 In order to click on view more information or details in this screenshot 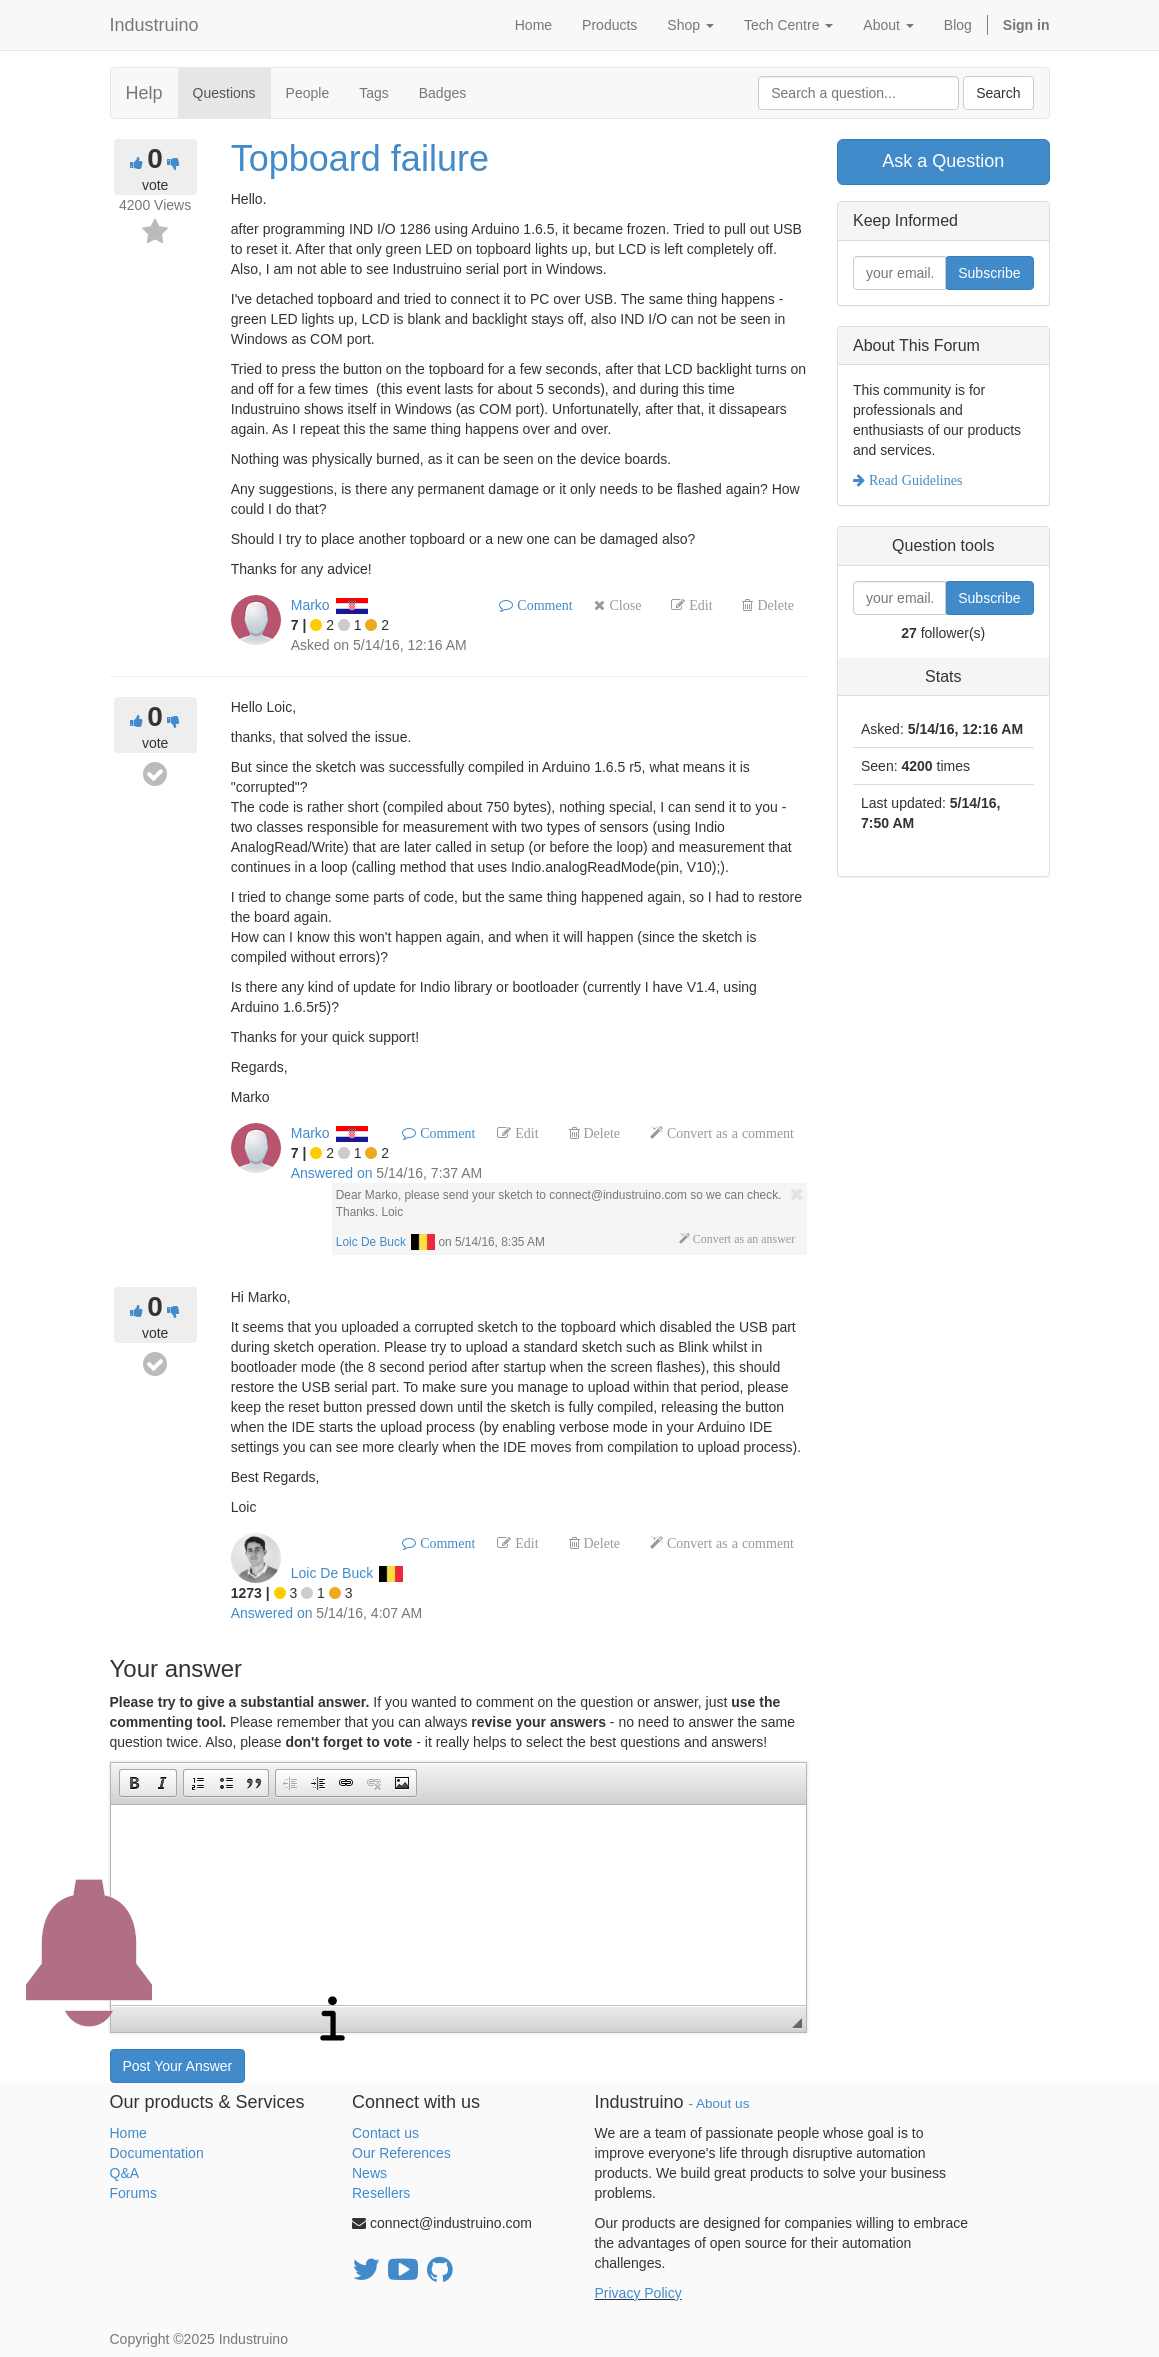, I will do `click(332, 2018)`.